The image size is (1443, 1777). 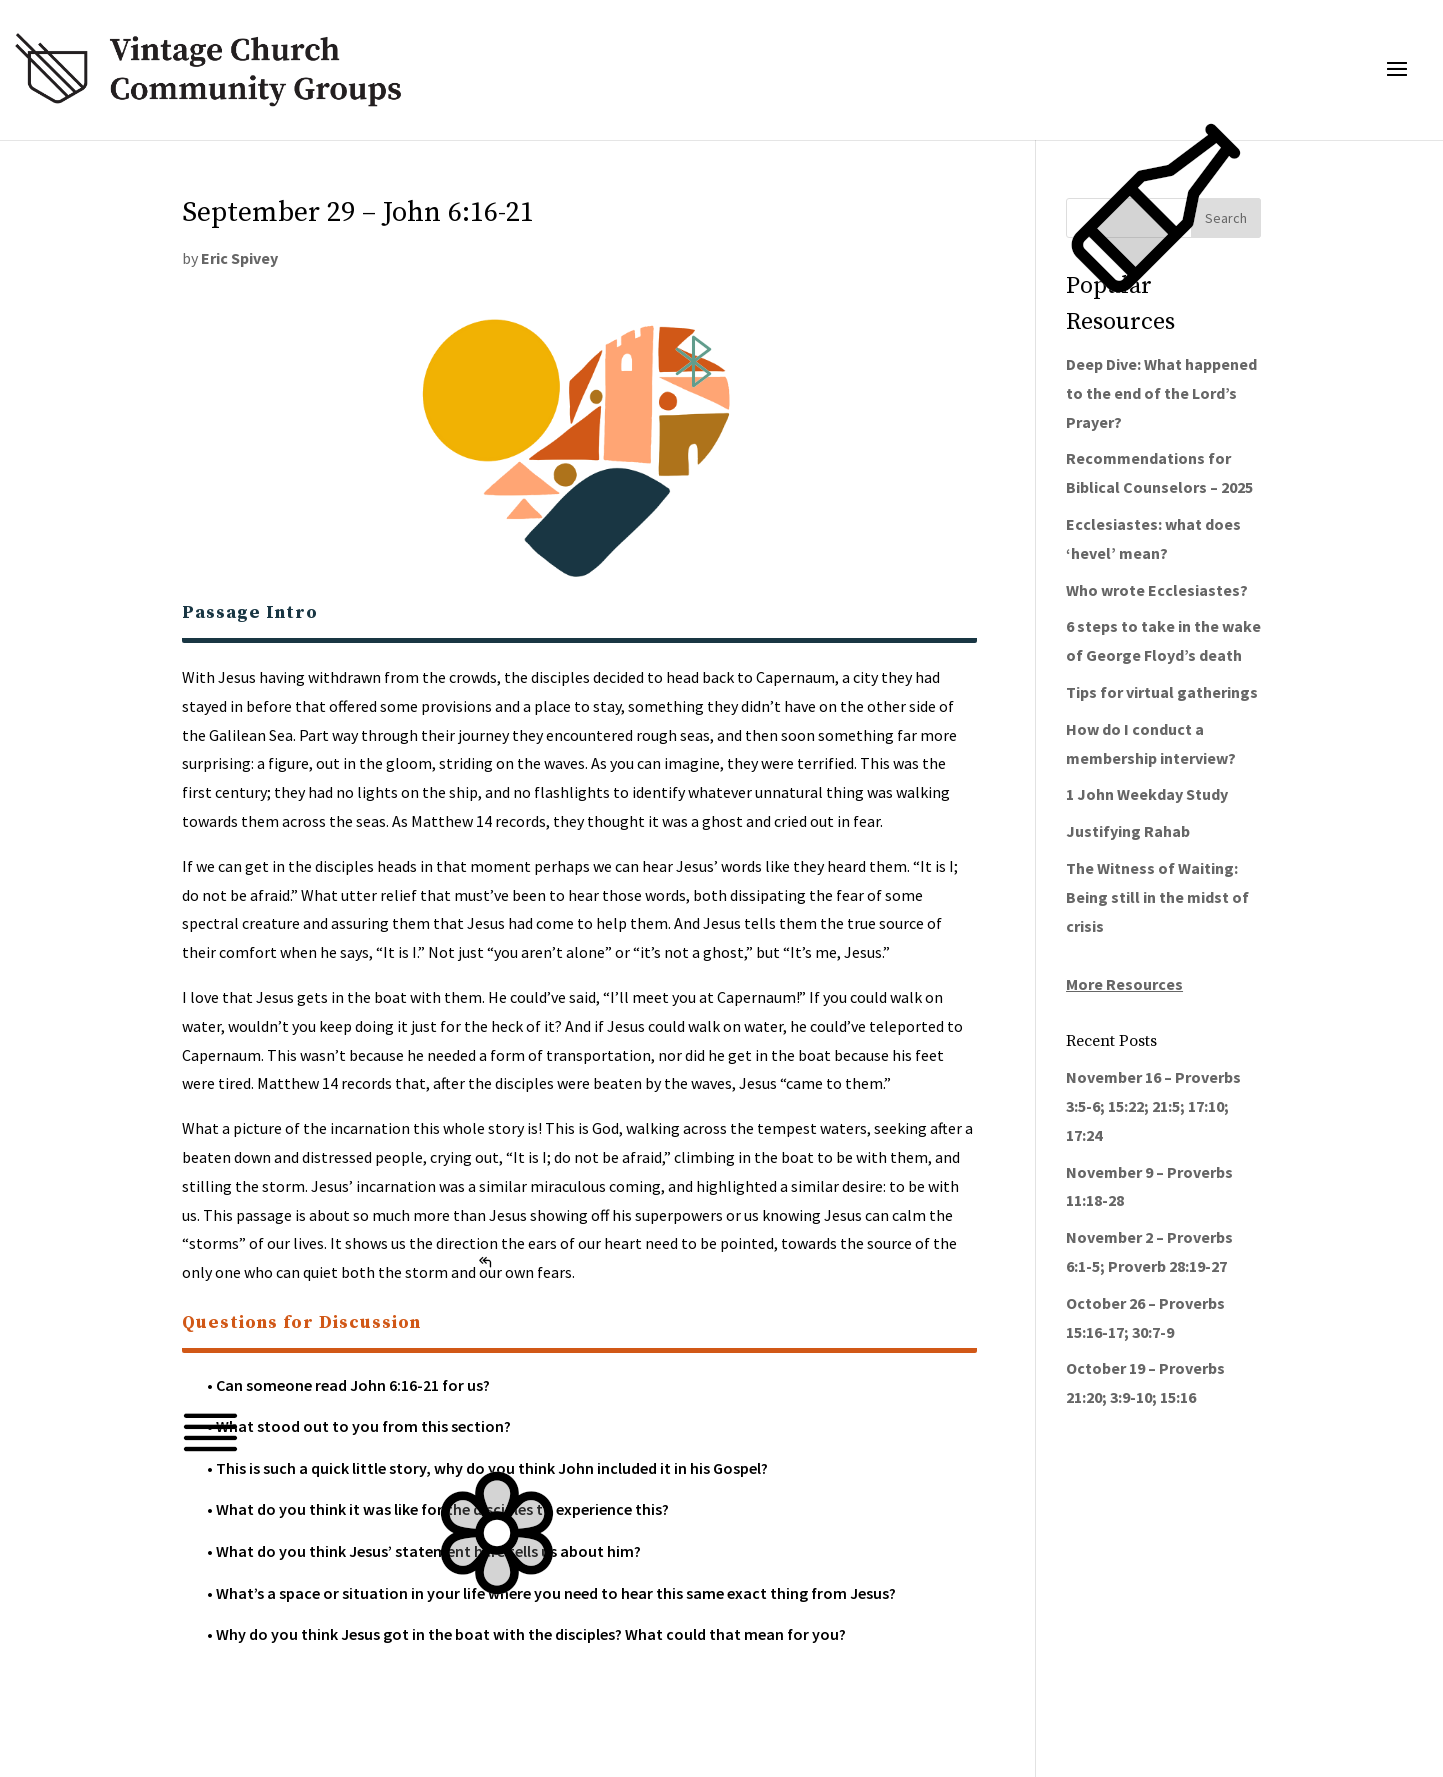 What do you see at coordinates (497, 1533) in the screenshot?
I see `access garden or plant care features` at bounding box center [497, 1533].